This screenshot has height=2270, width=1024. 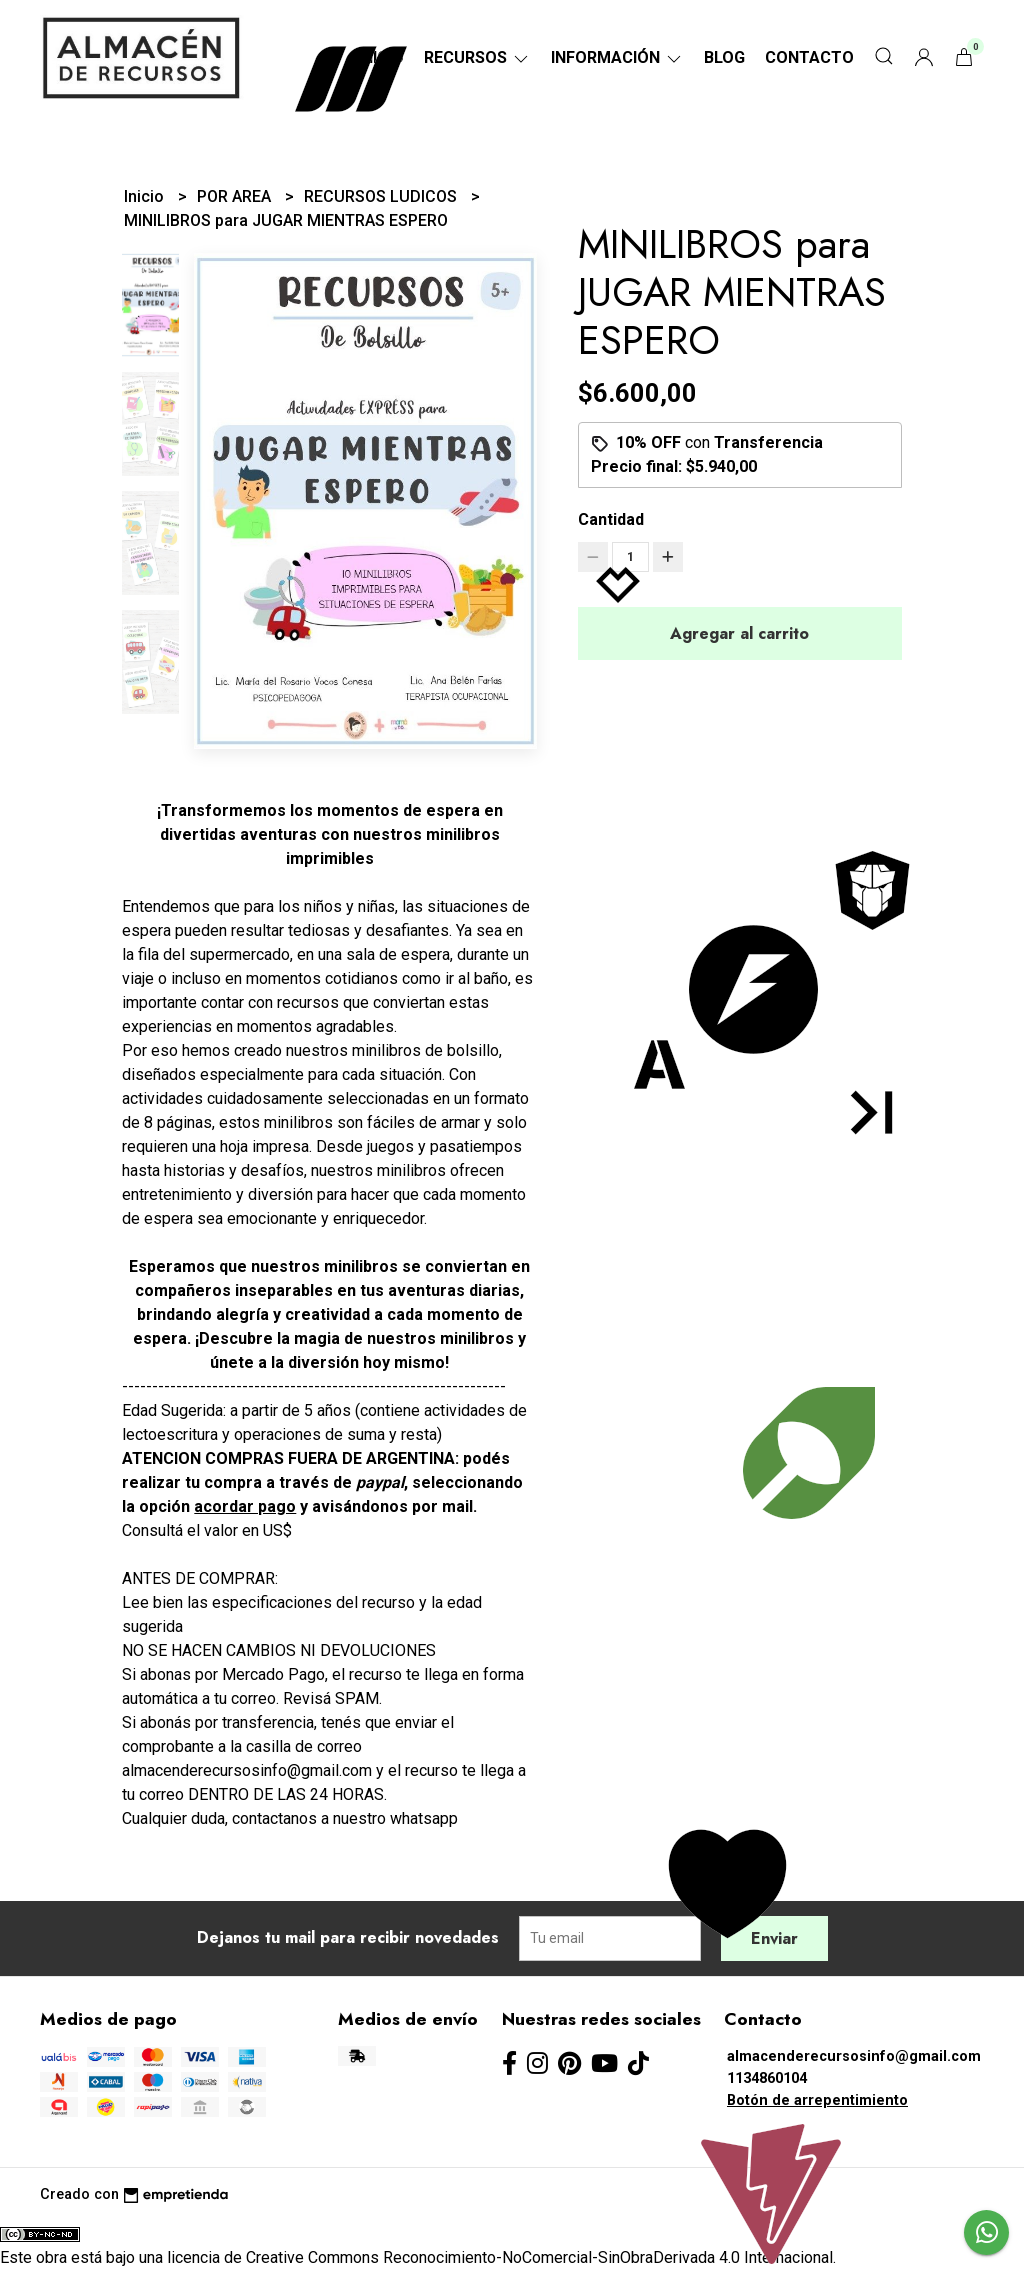 I want to click on skip to the end of a track or playlist, so click(x=874, y=1112).